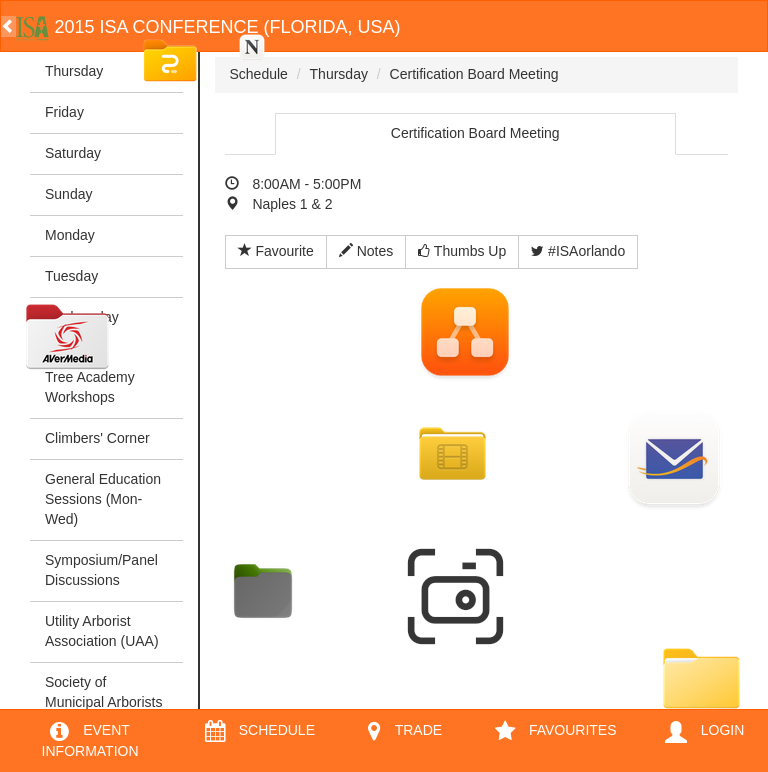  What do you see at coordinates (170, 62) in the screenshot?
I see `open wondershare edrawproj project files folder` at bounding box center [170, 62].